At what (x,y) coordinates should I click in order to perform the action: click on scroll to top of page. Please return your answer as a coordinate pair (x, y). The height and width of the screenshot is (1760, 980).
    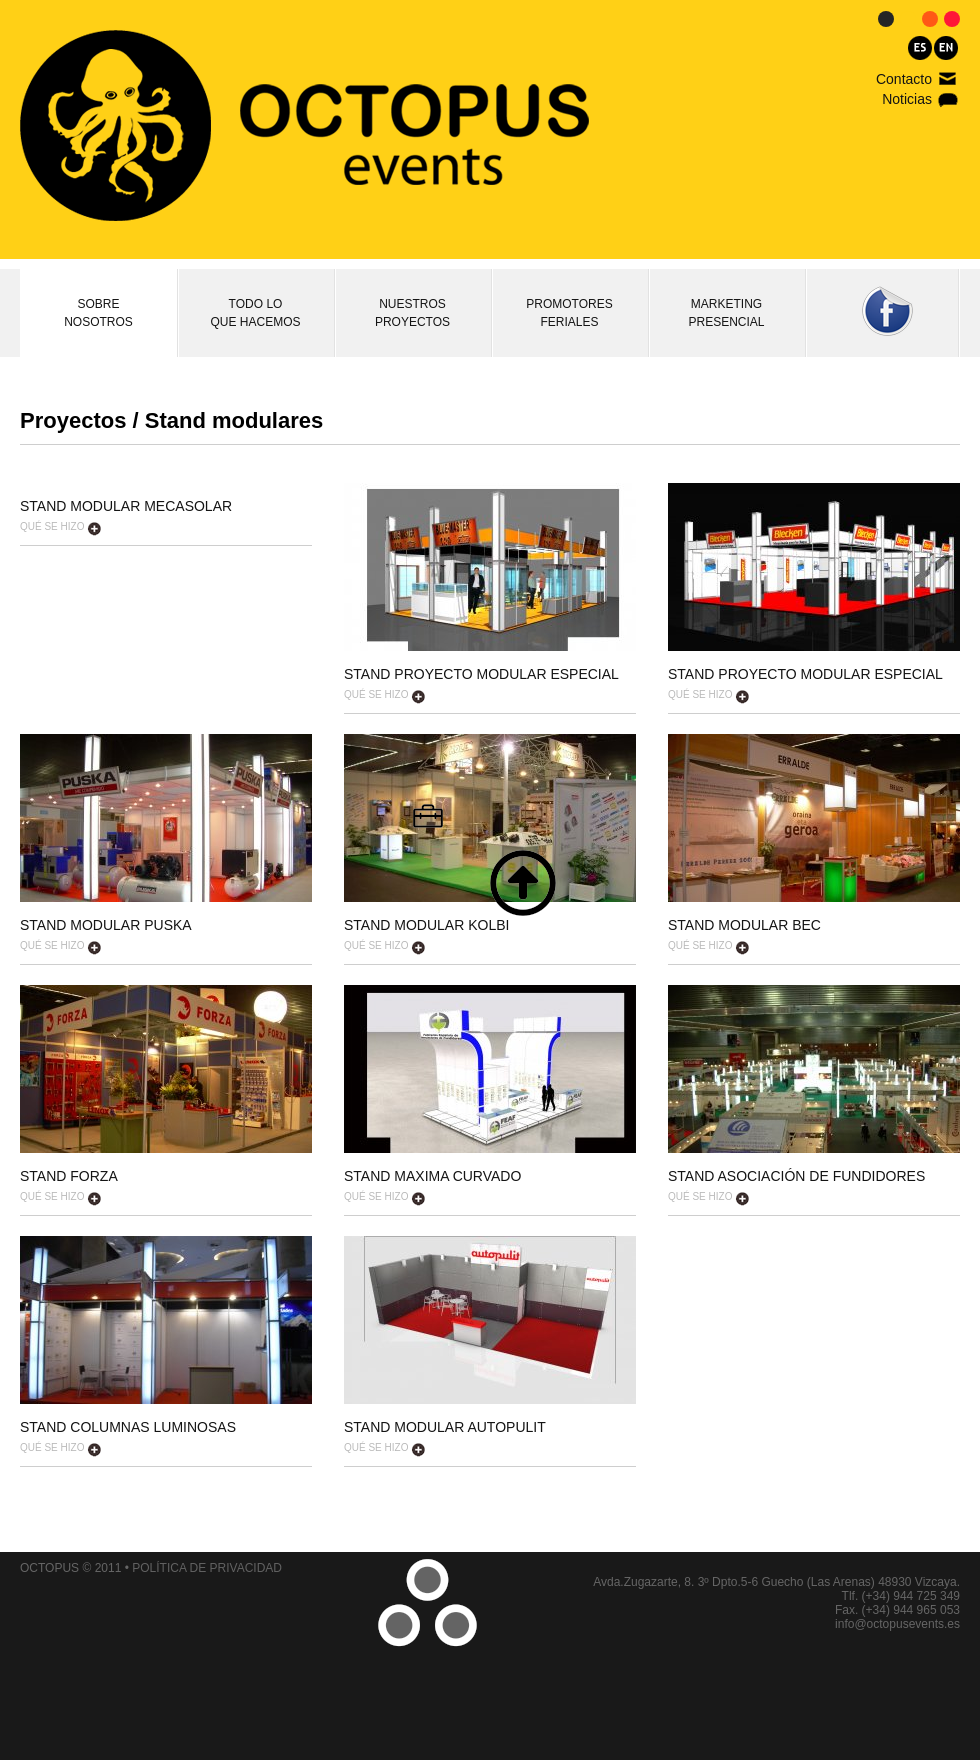
    Looking at the image, I should click on (523, 883).